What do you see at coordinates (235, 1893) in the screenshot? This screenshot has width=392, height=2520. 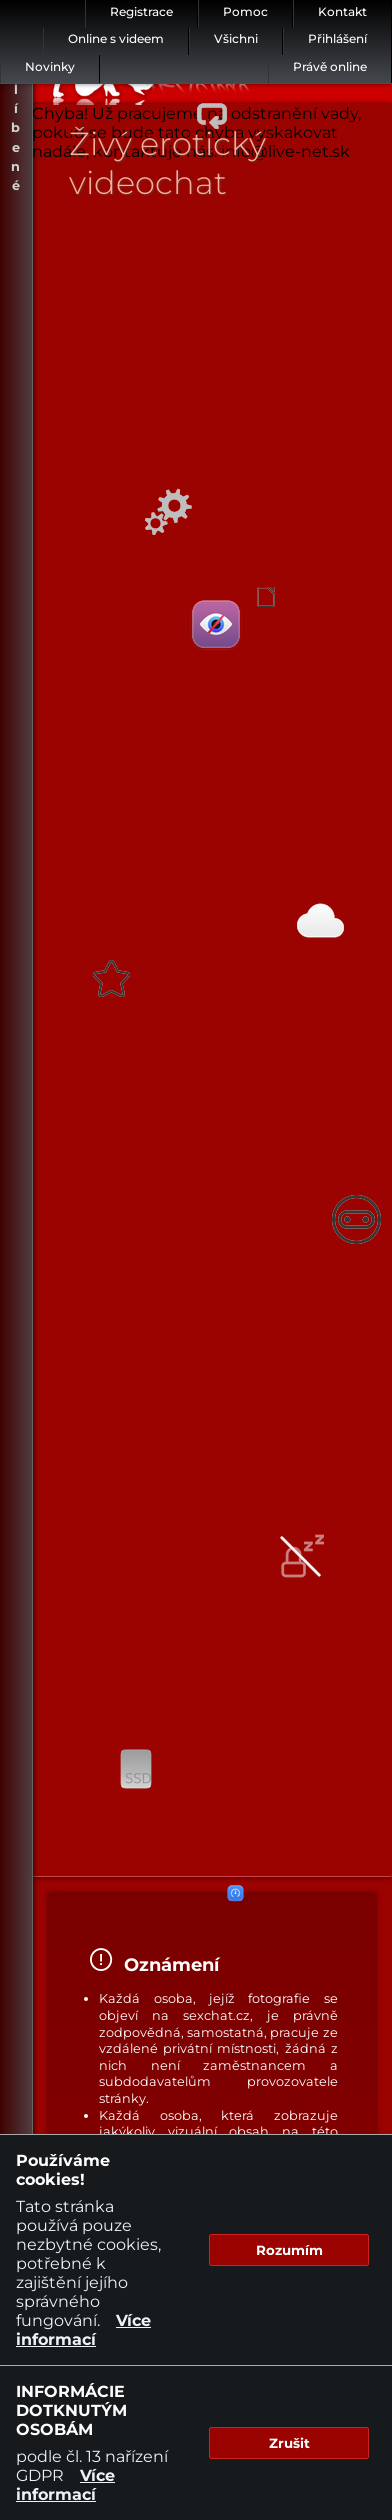 I see `open performance or speed settings` at bounding box center [235, 1893].